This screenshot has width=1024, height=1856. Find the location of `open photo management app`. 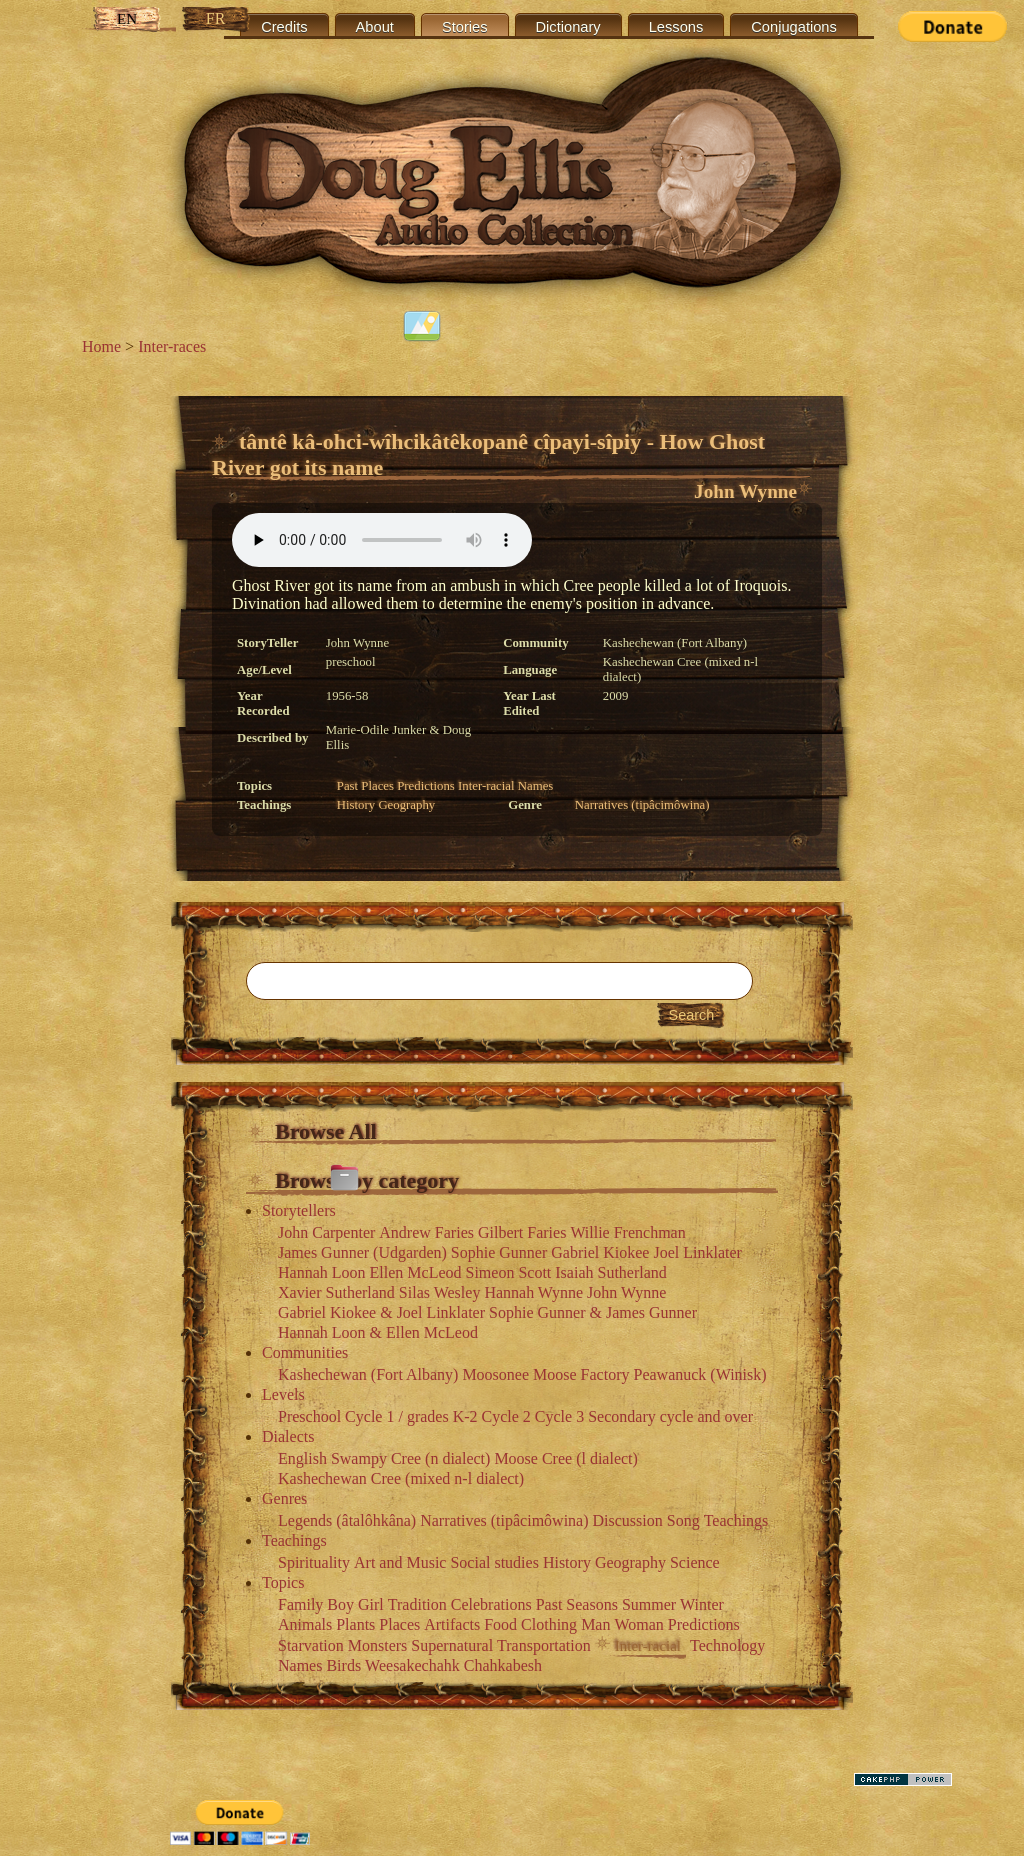

open photo management app is located at coordinates (422, 326).